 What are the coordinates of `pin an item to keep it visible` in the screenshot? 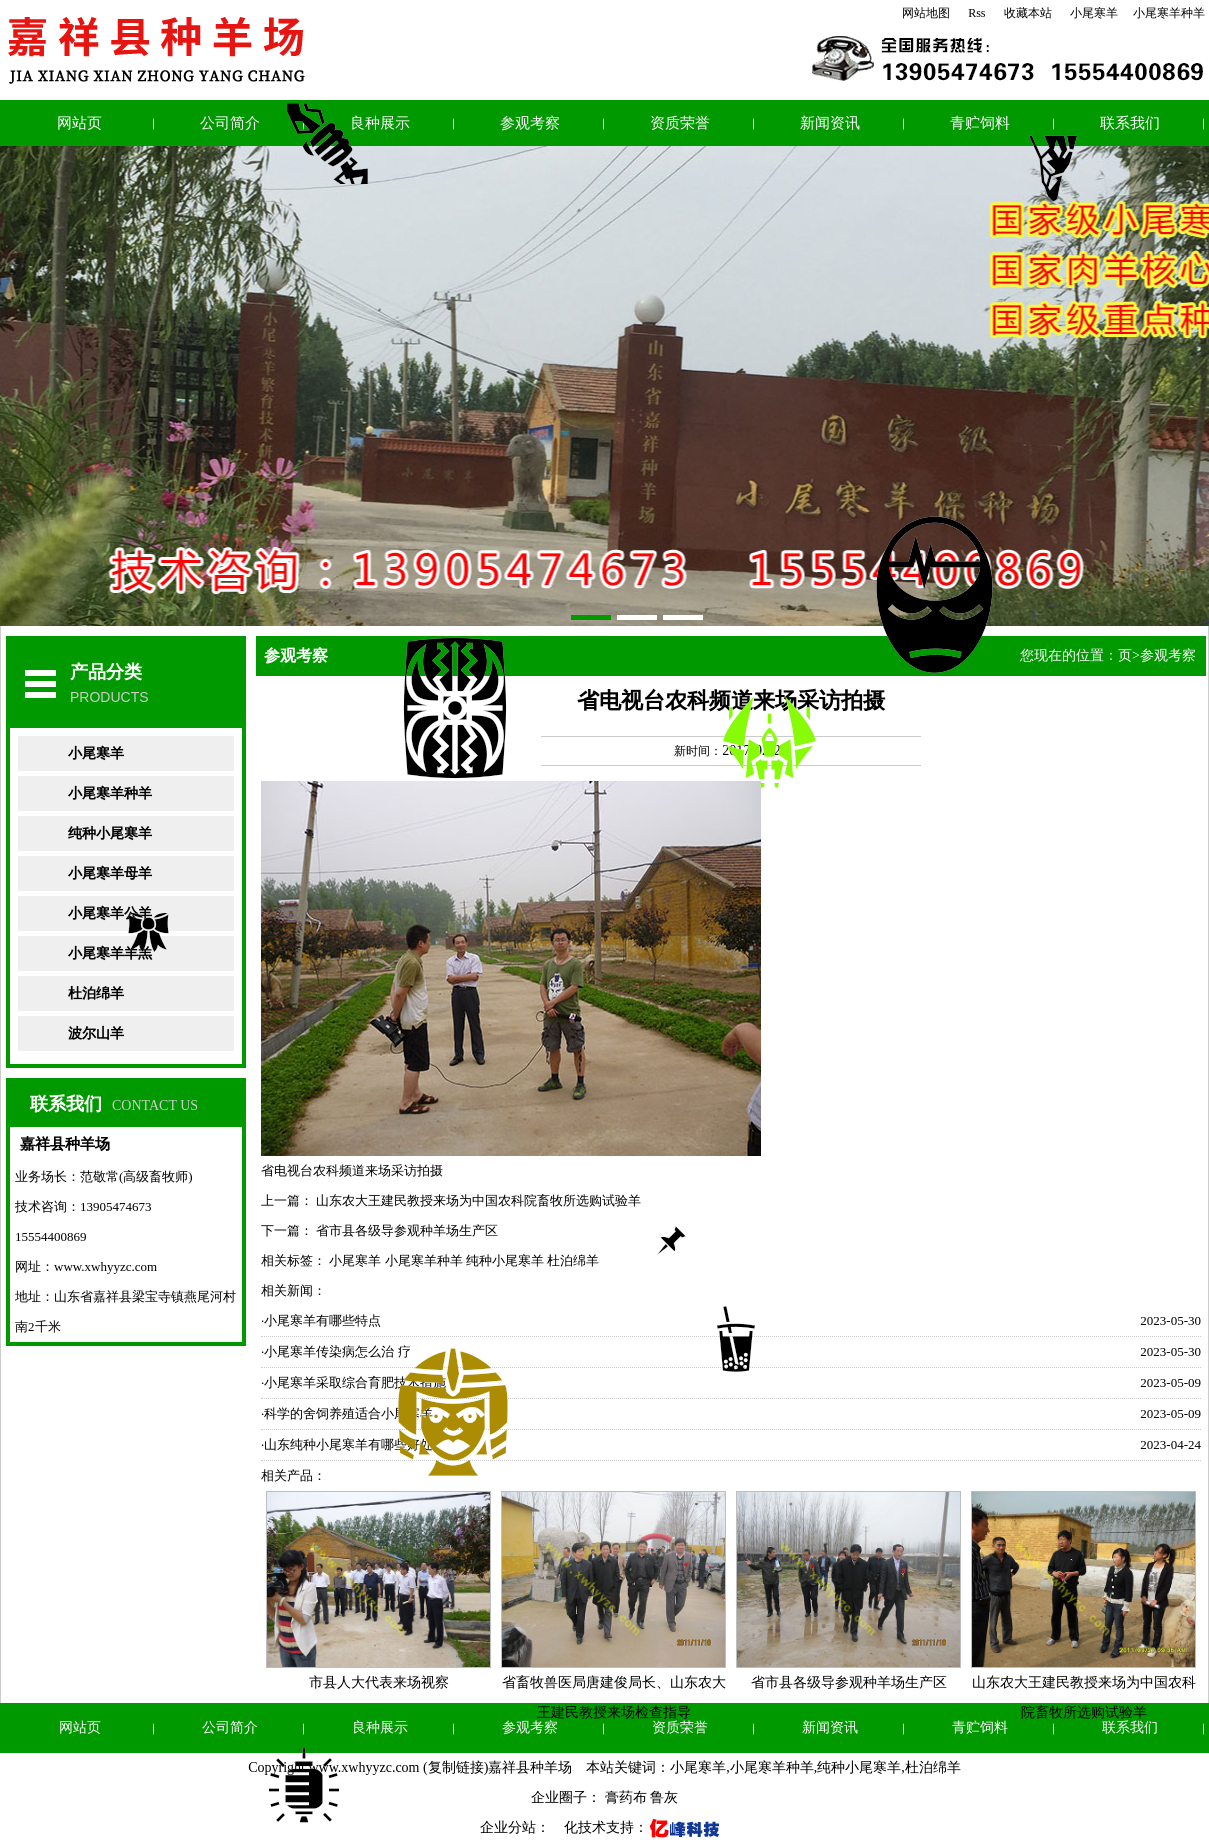 It's located at (671, 1240).